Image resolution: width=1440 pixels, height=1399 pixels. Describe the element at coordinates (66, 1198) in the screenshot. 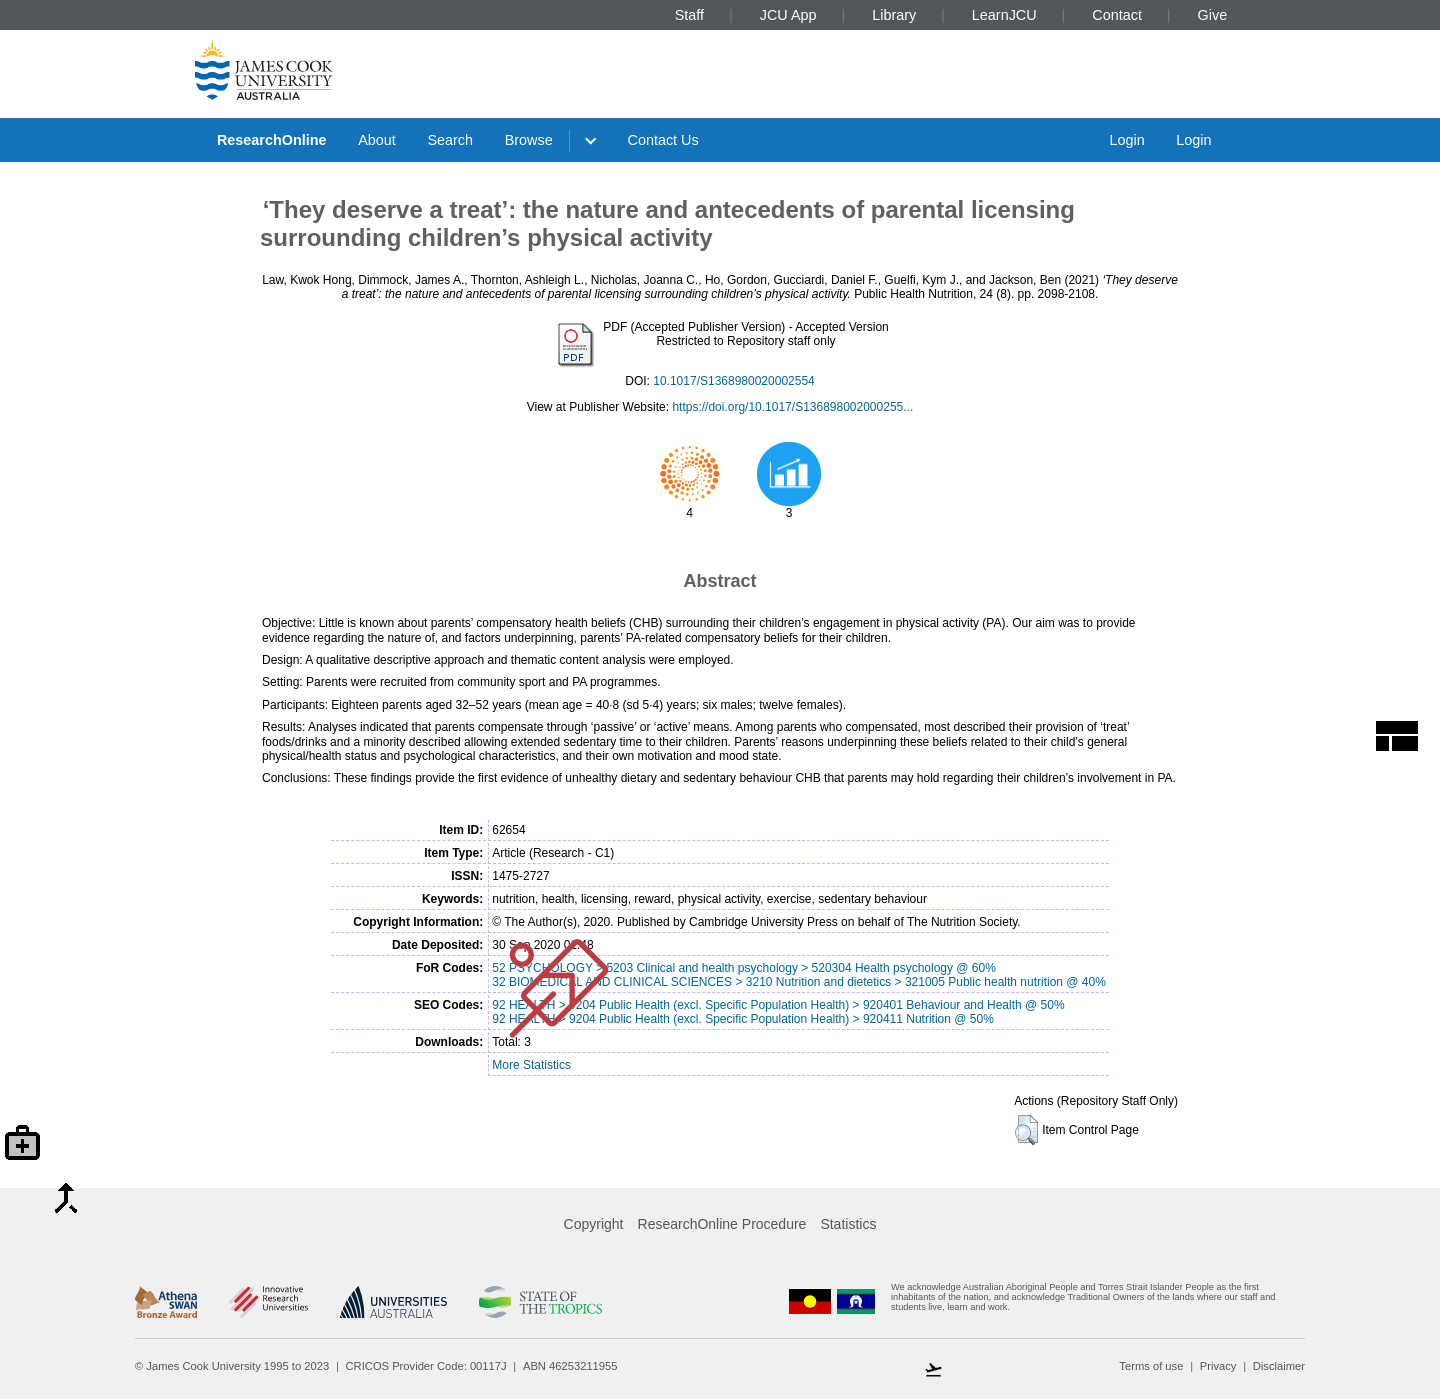

I see `merge two active calls into a conference call` at that location.